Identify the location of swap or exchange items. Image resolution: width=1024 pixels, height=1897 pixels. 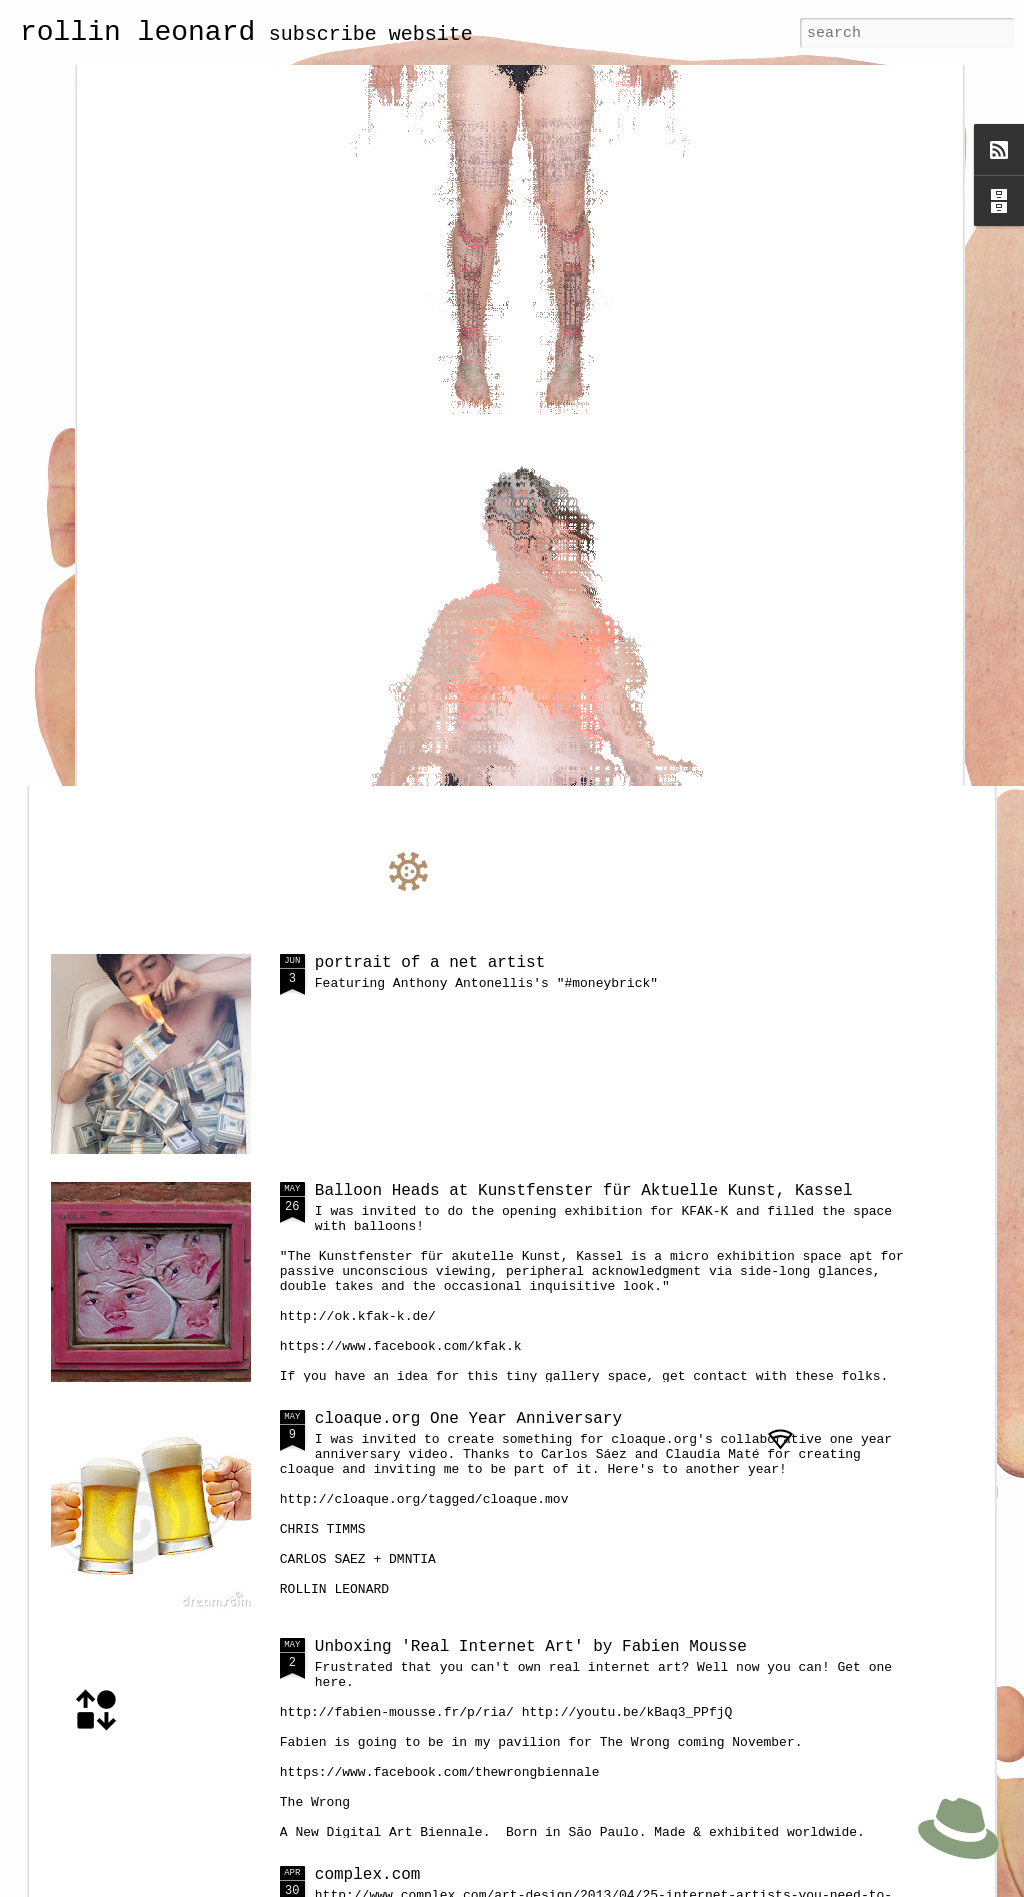
(96, 1710).